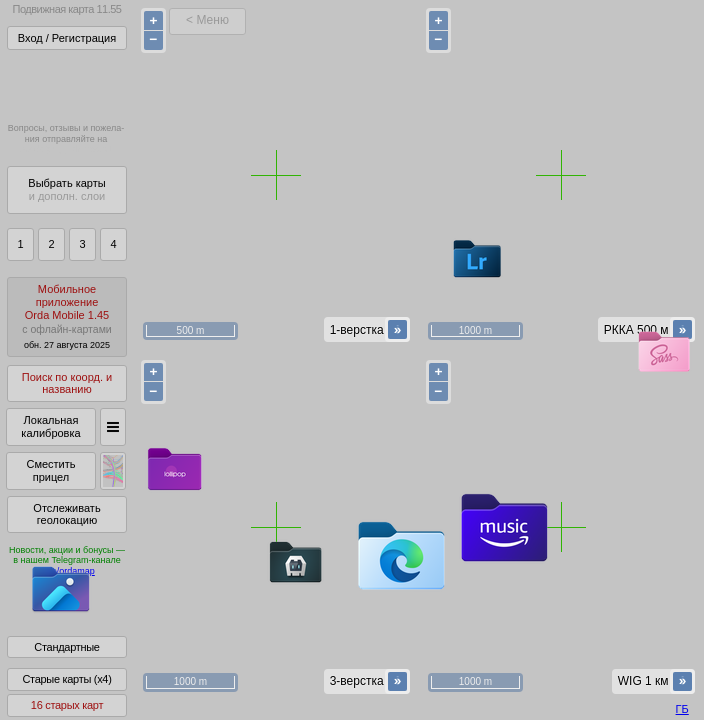 This screenshot has height=720, width=704. I want to click on open android lollipop system folder, so click(174, 470).